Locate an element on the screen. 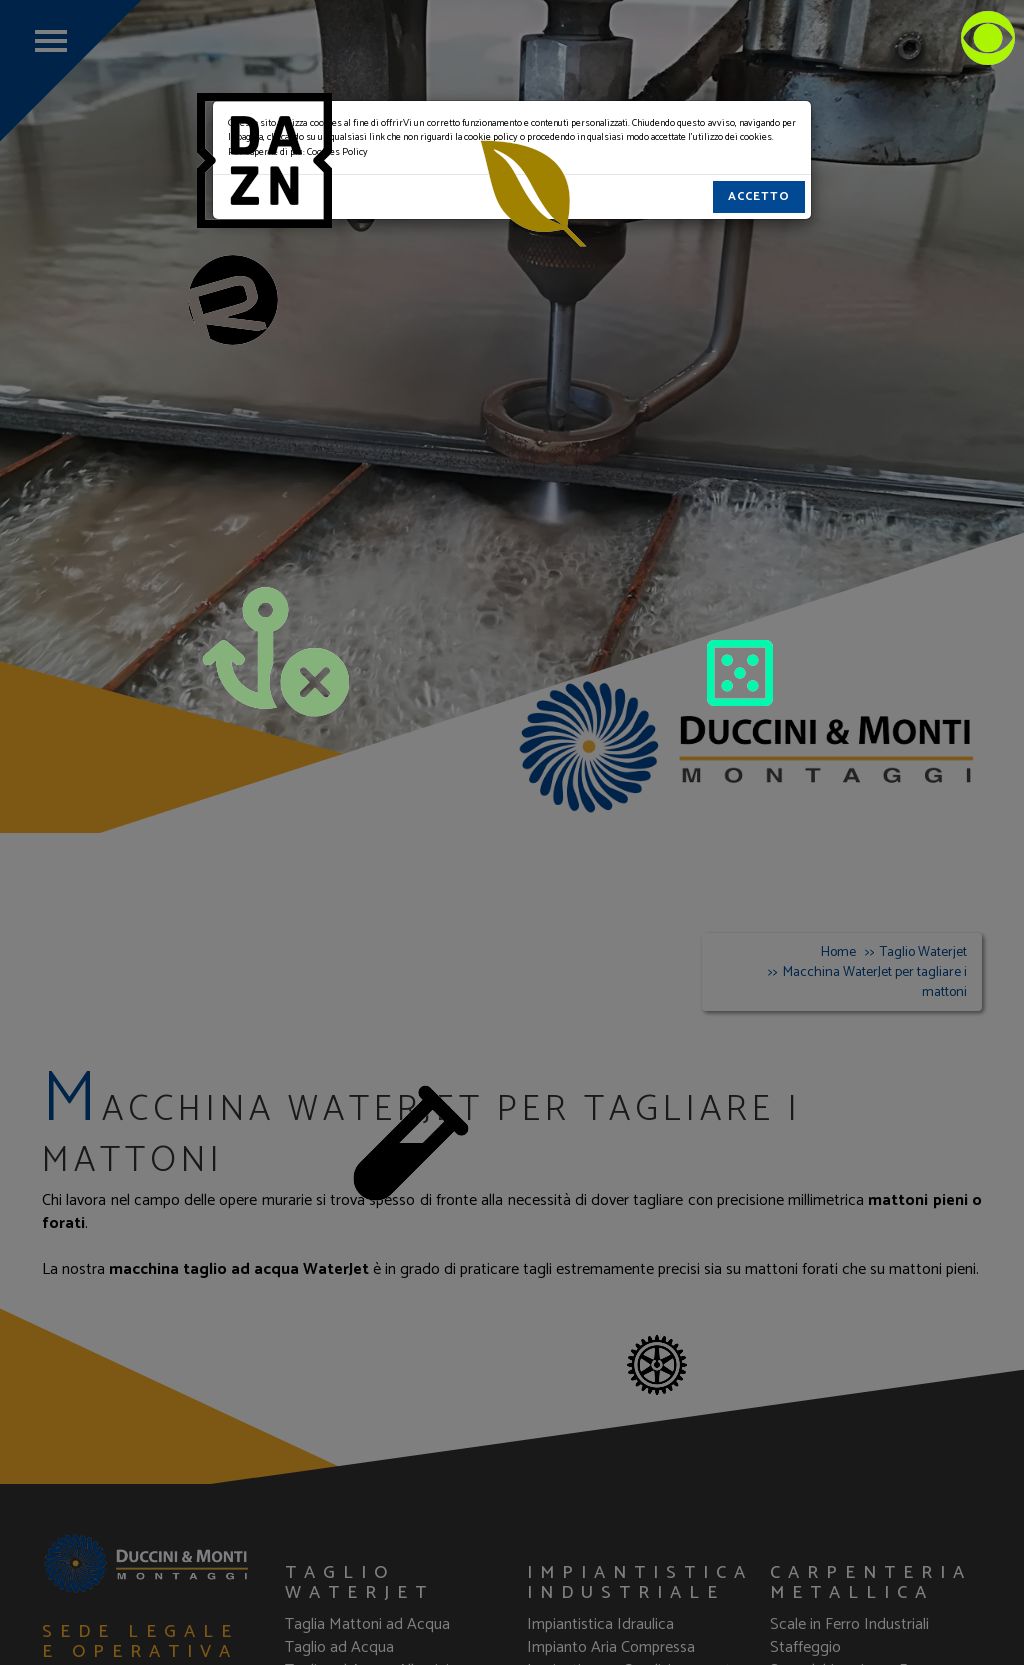 Image resolution: width=1024 pixels, height=1665 pixels. open the DAZN sports streaming app is located at coordinates (264, 160).